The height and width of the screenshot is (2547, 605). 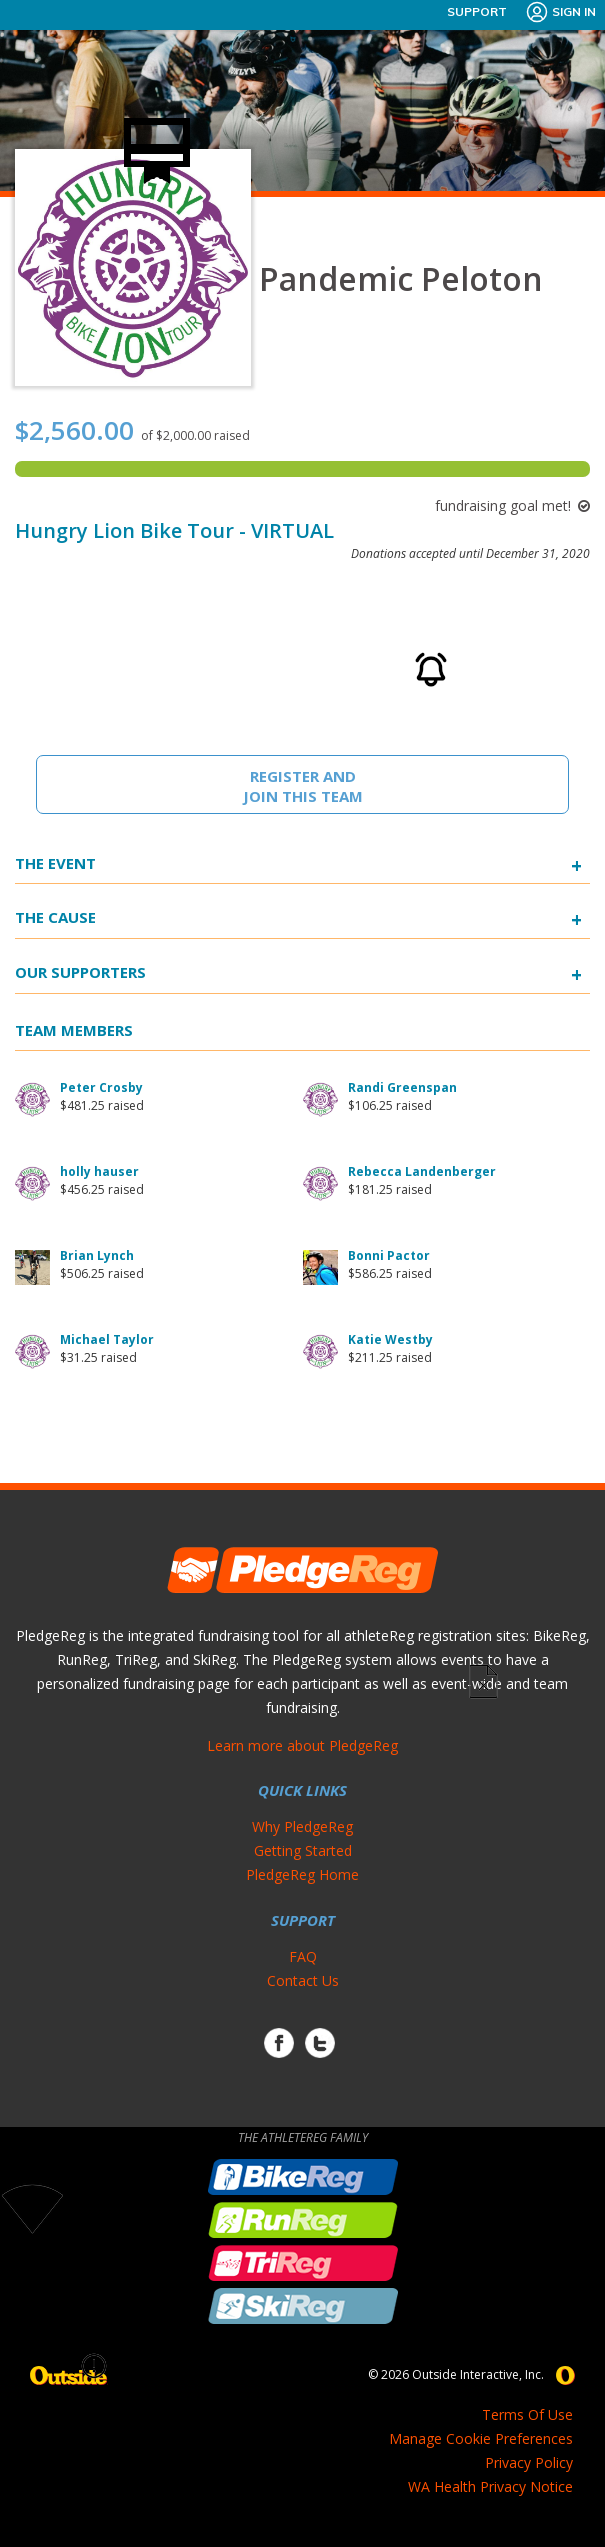 What do you see at coordinates (483, 1681) in the screenshot?
I see `delete or remove a file` at bounding box center [483, 1681].